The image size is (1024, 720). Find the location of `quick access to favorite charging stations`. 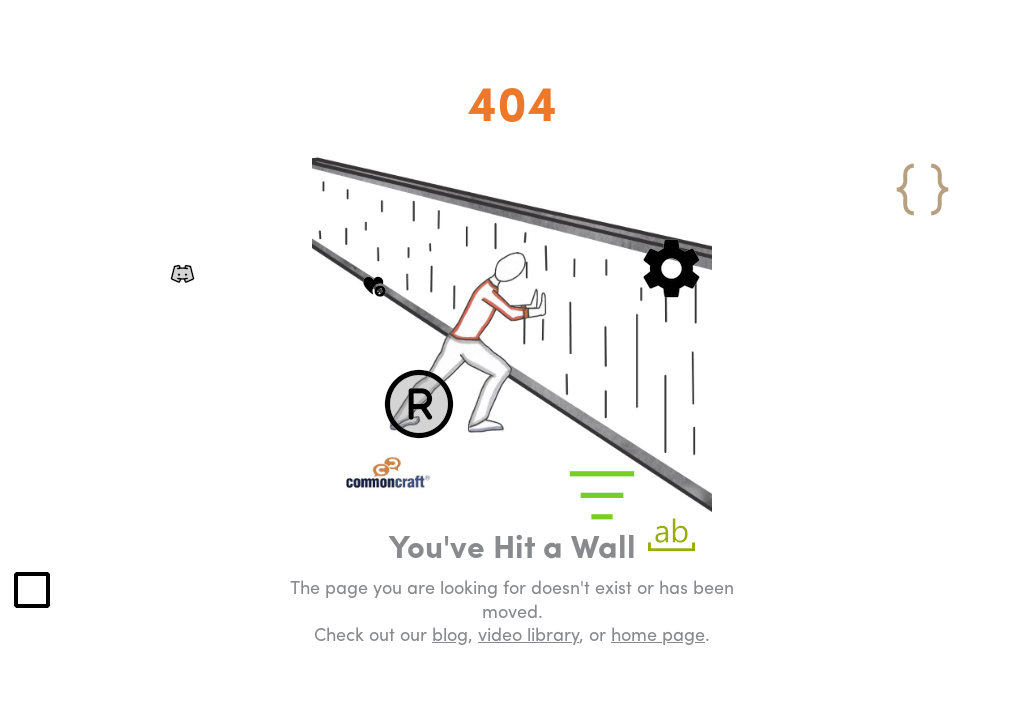

quick access to favorite charging stations is located at coordinates (374, 285).